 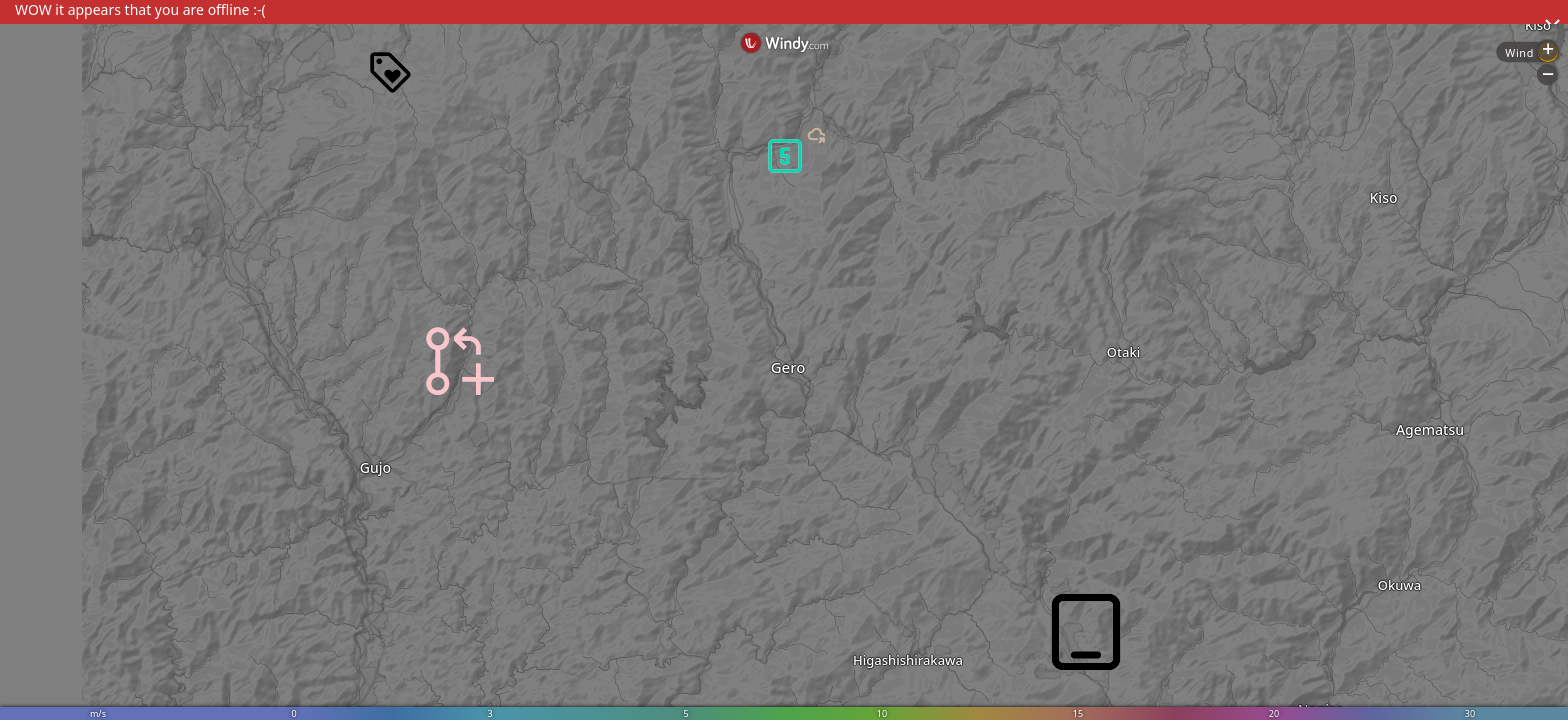 What do you see at coordinates (816, 134) in the screenshot?
I see `share a file to the cloud` at bounding box center [816, 134].